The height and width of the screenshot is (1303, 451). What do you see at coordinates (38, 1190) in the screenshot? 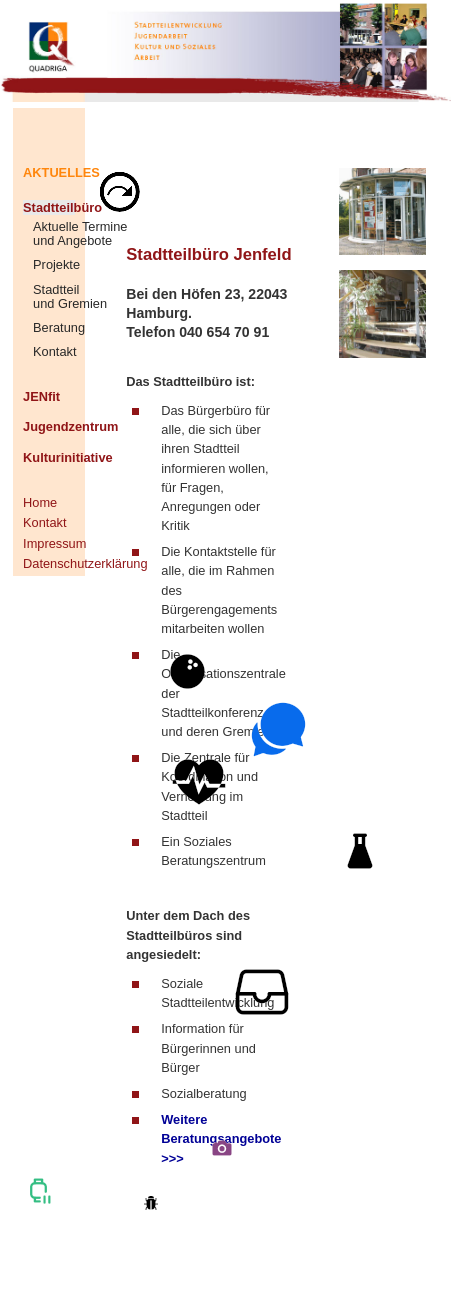
I see `pause activity tracking on smartwatch` at bounding box center [38, 1190].